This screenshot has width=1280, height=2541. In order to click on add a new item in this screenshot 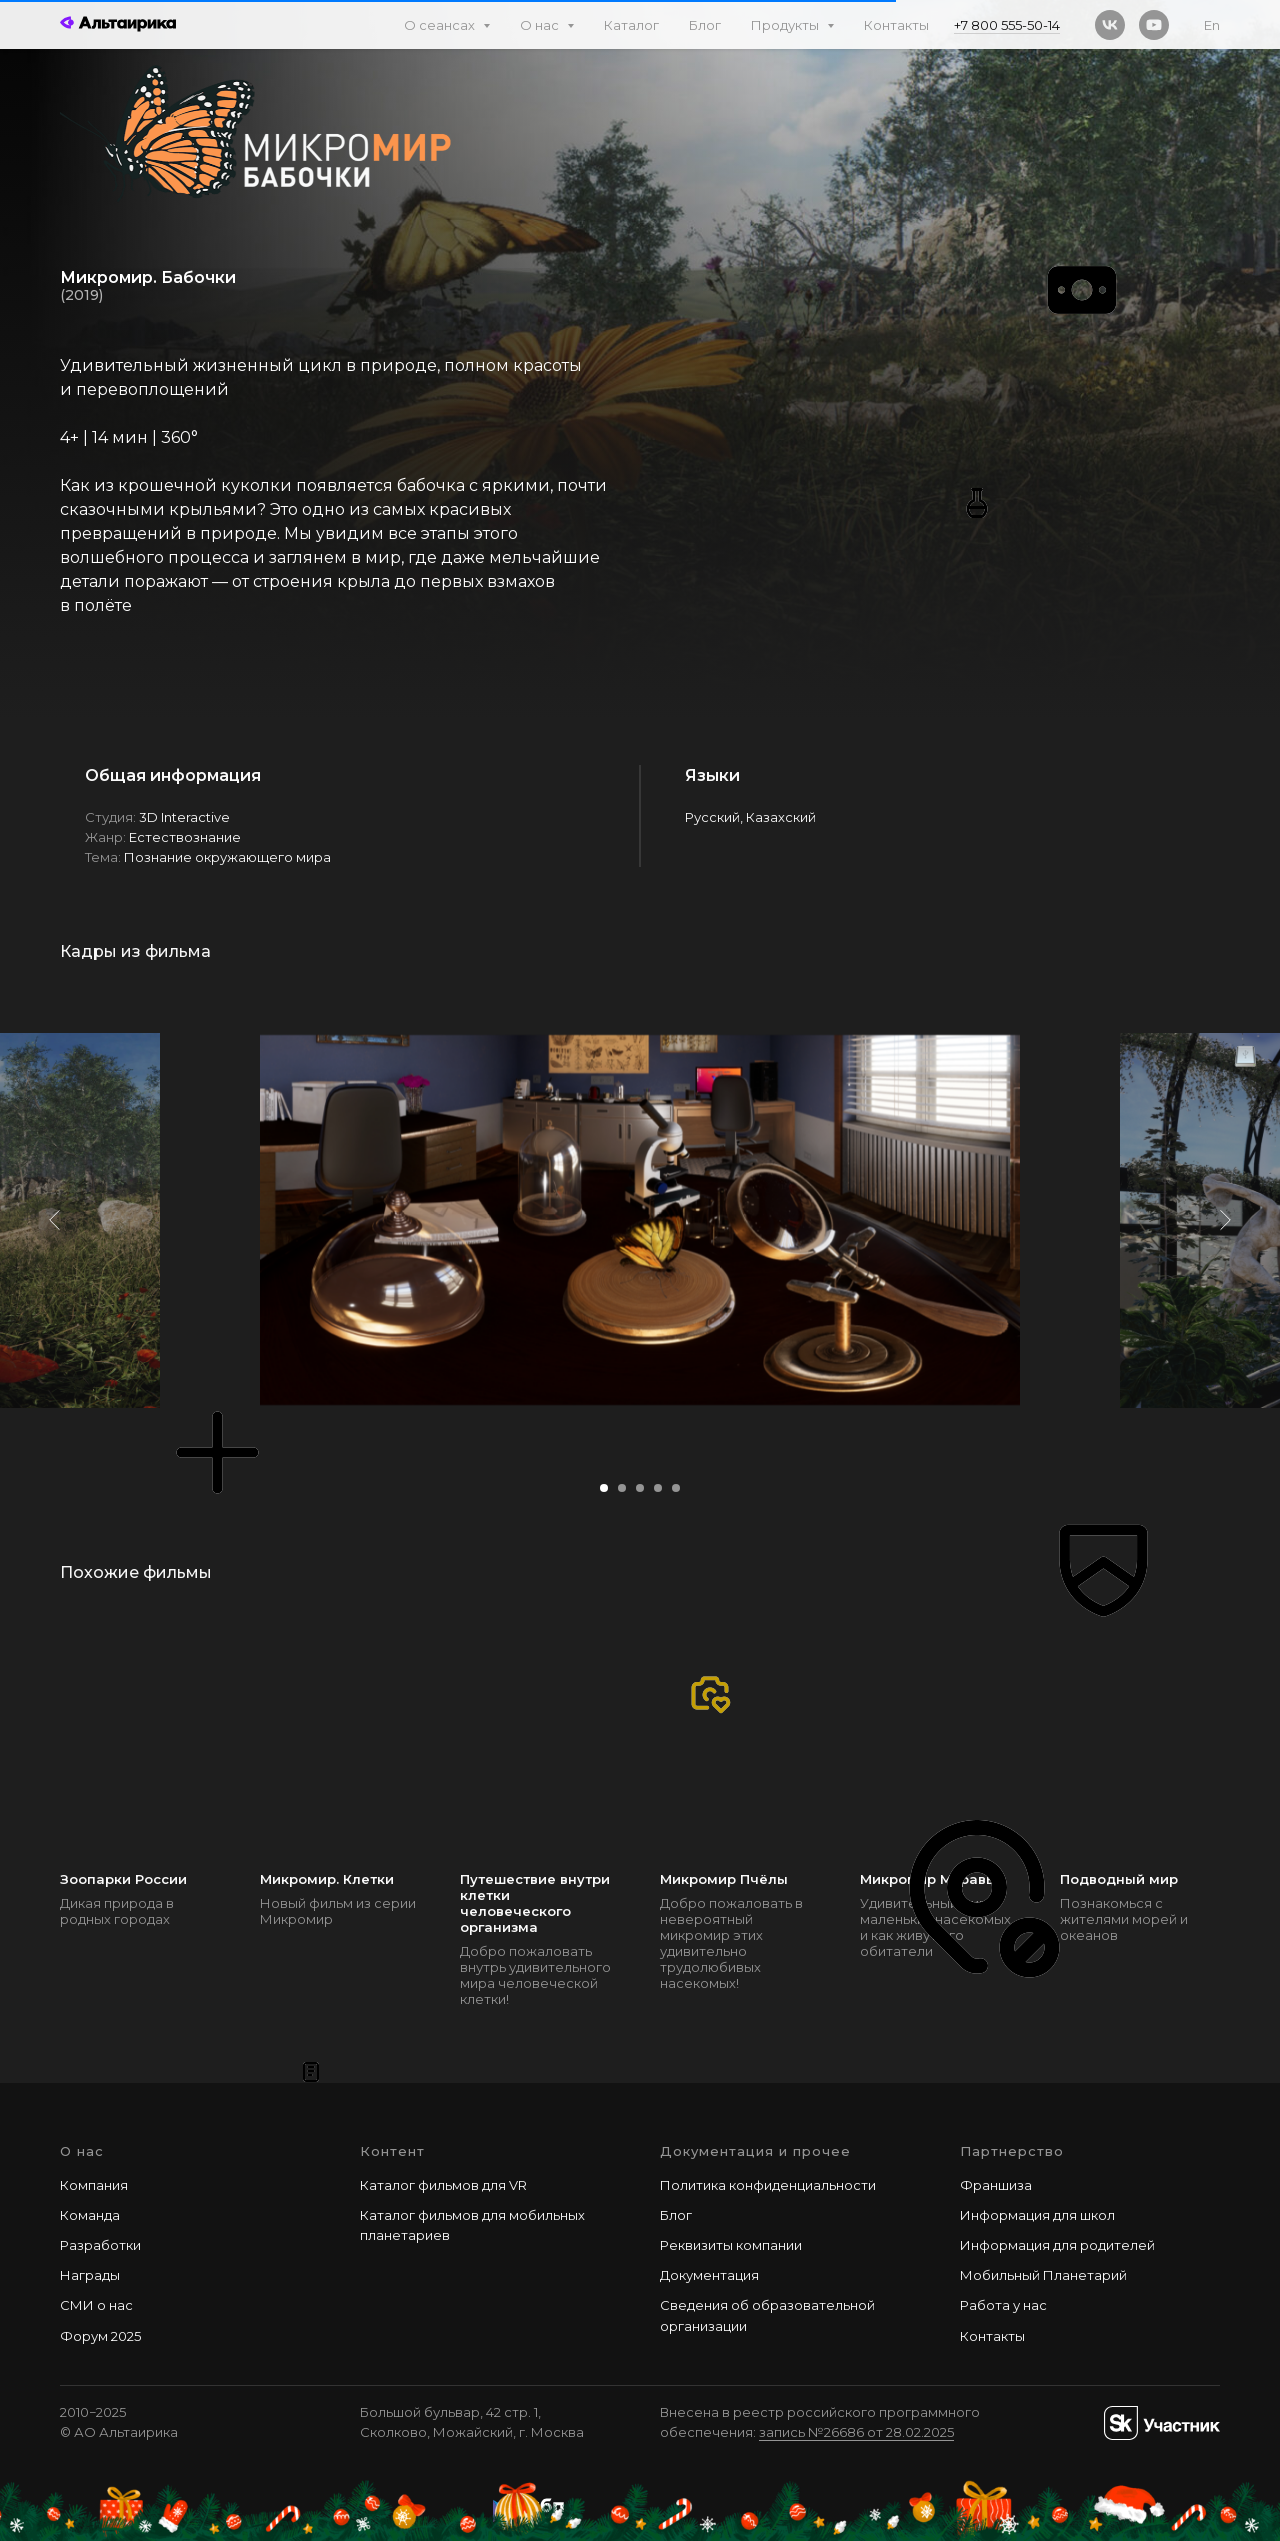, I will do `click(217, 1452)`.